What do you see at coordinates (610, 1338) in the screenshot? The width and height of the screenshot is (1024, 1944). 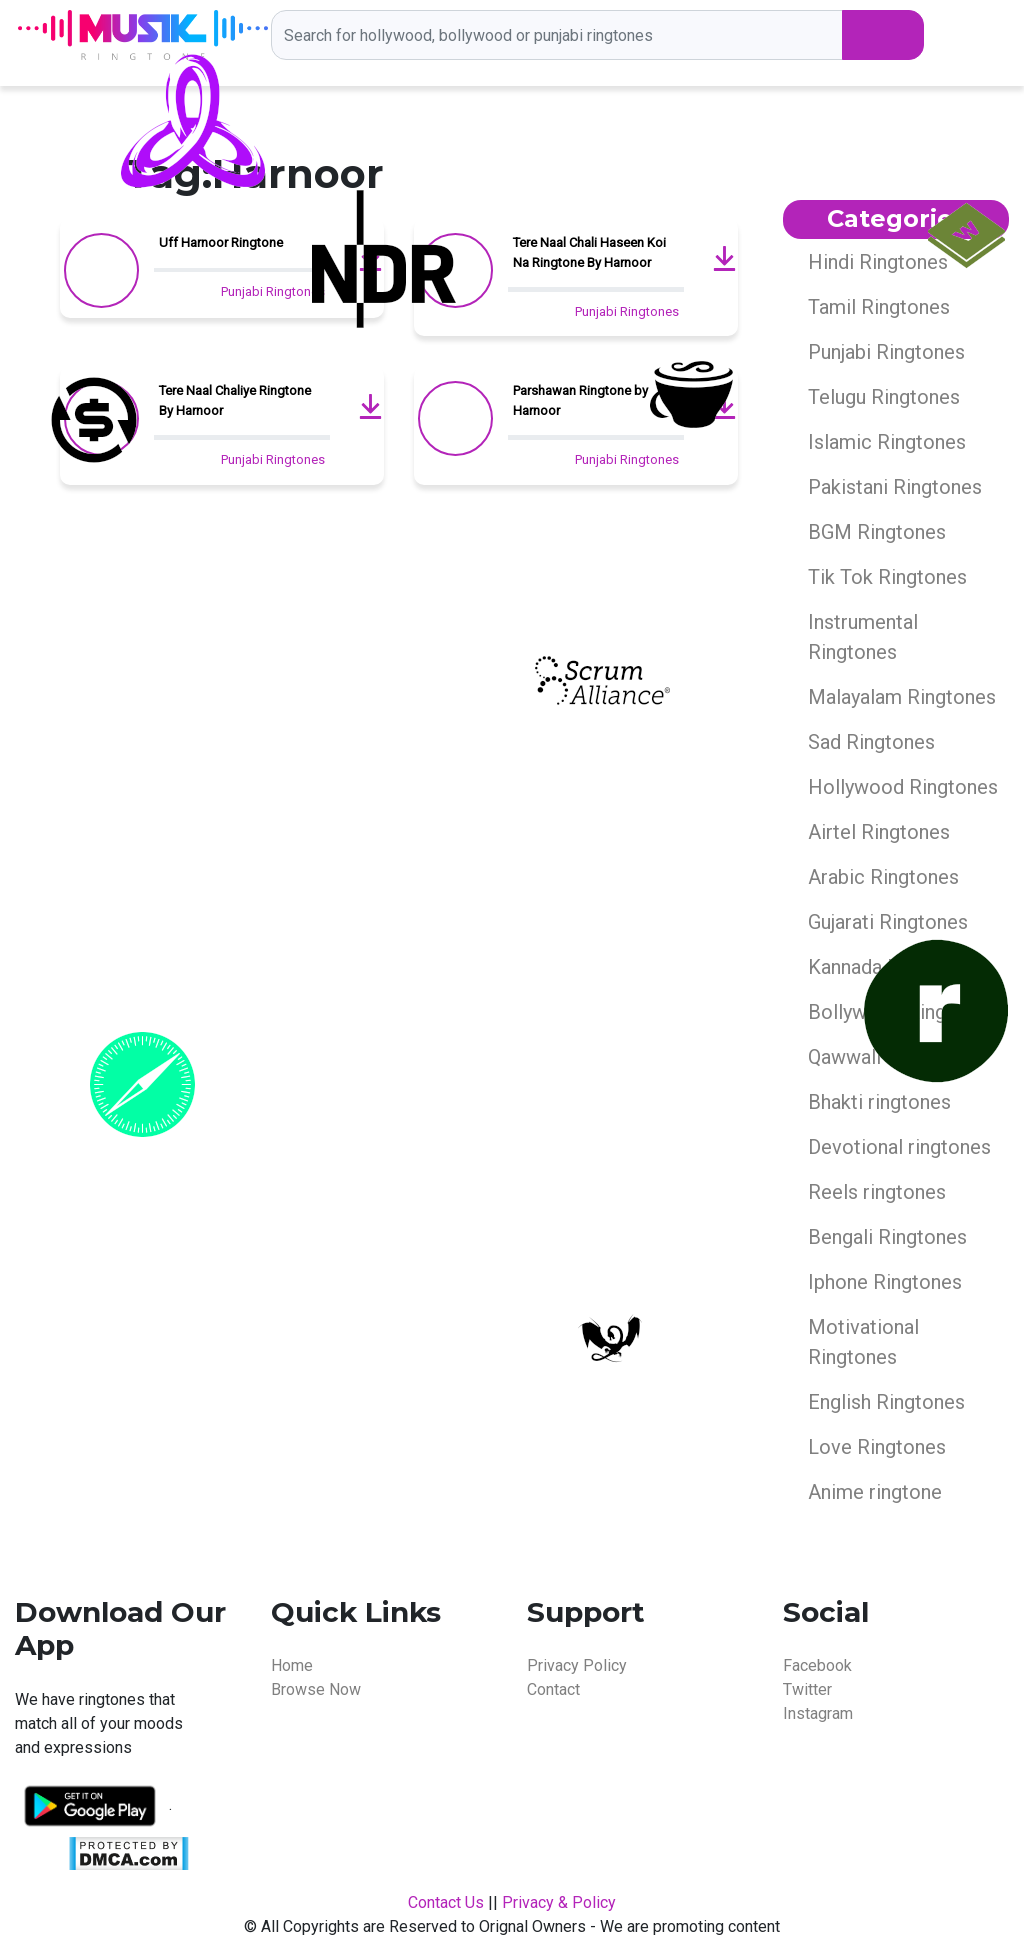 I see `visit the LLVM compiler infrastructure project website` at bounding box center [610, 1338].